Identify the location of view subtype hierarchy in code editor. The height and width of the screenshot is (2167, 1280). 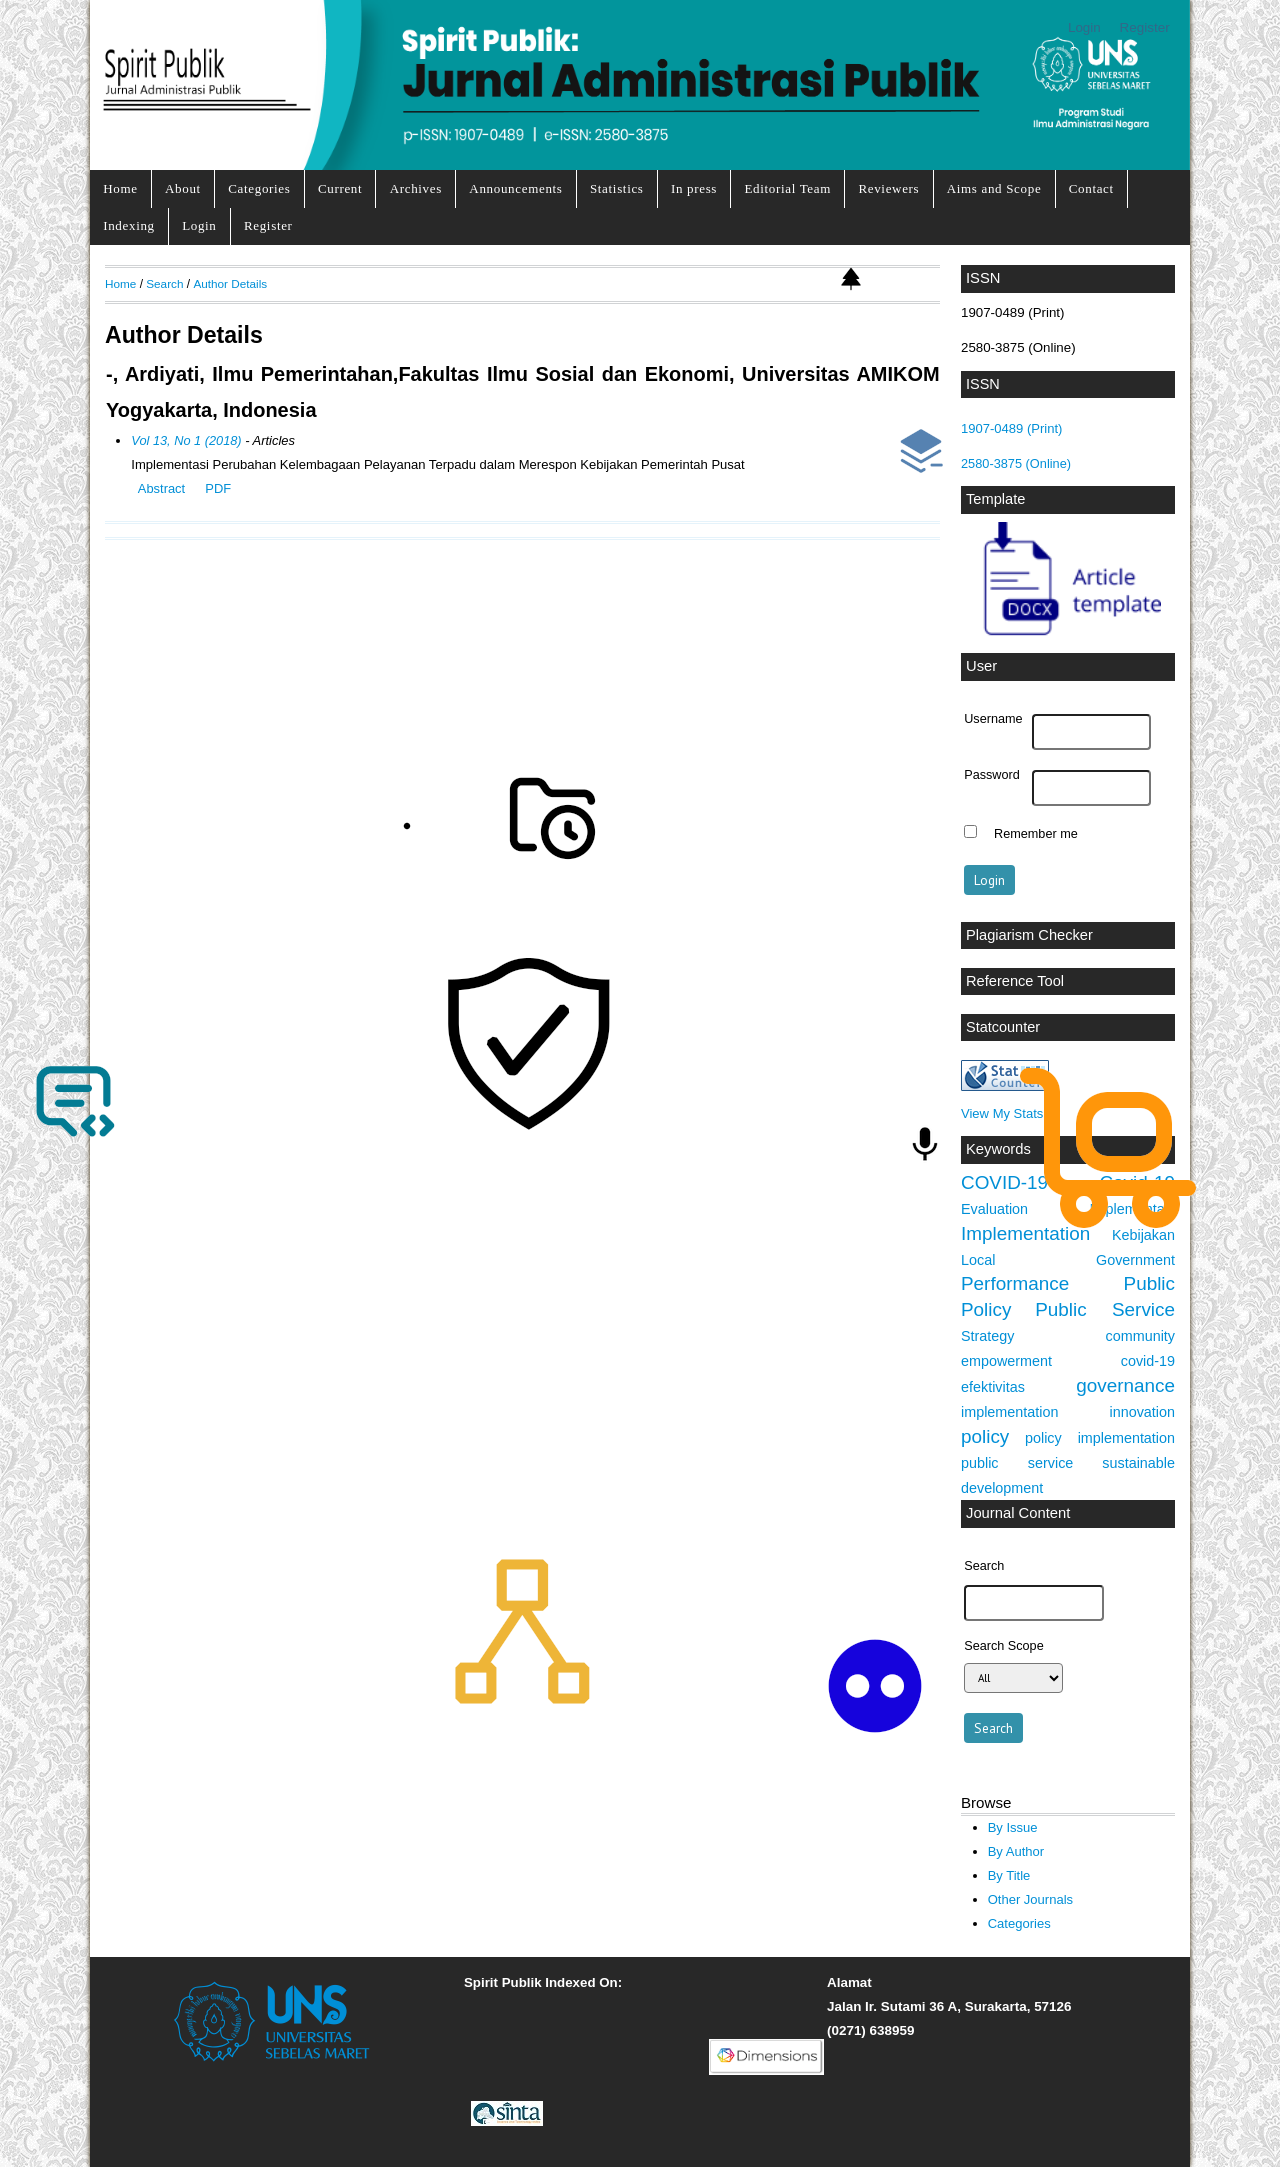
(527, 1631).